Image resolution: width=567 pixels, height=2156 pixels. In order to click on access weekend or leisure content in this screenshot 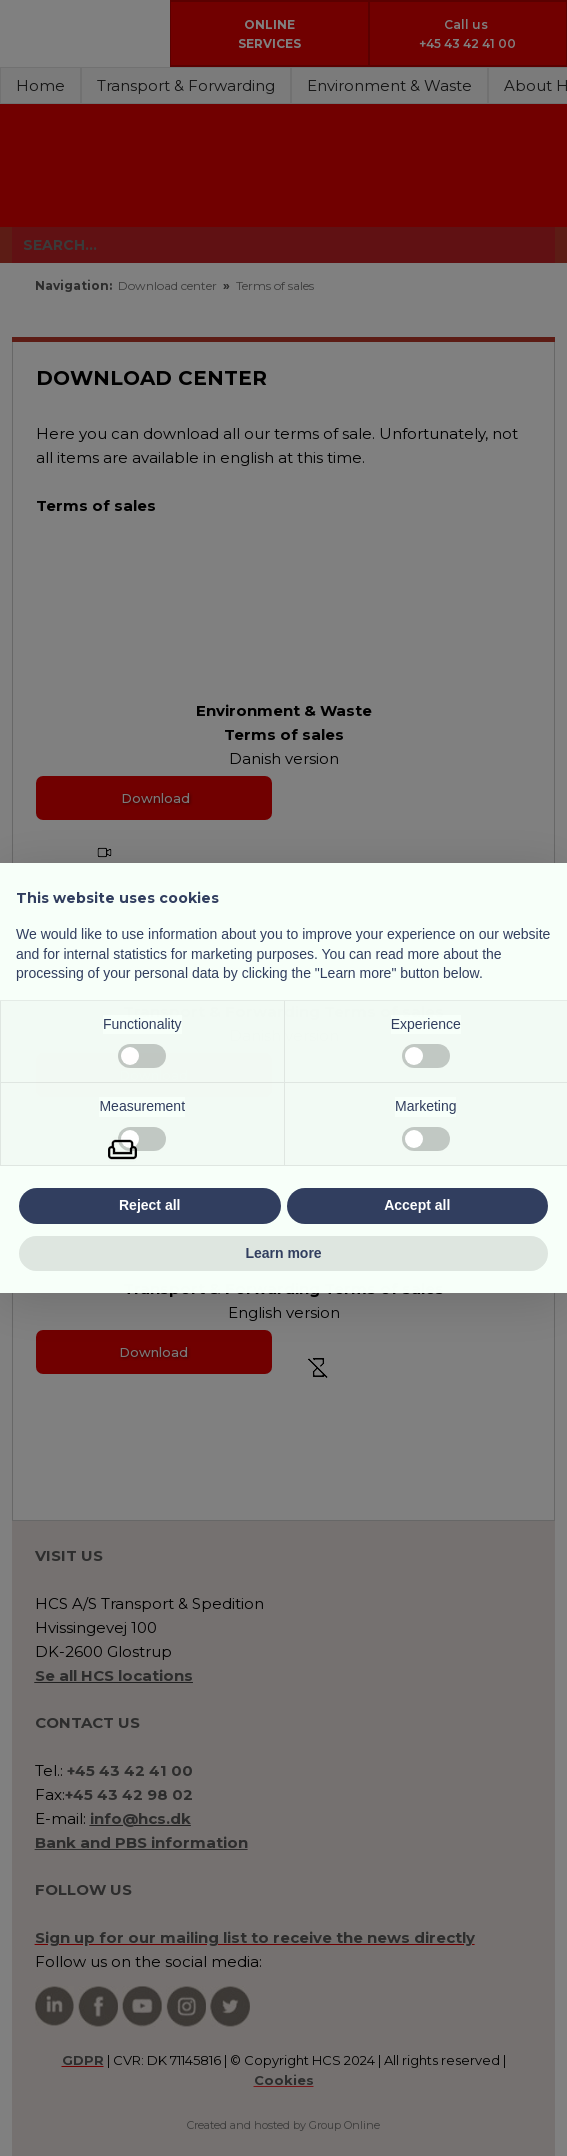, I will do `click(122, 1149)`.